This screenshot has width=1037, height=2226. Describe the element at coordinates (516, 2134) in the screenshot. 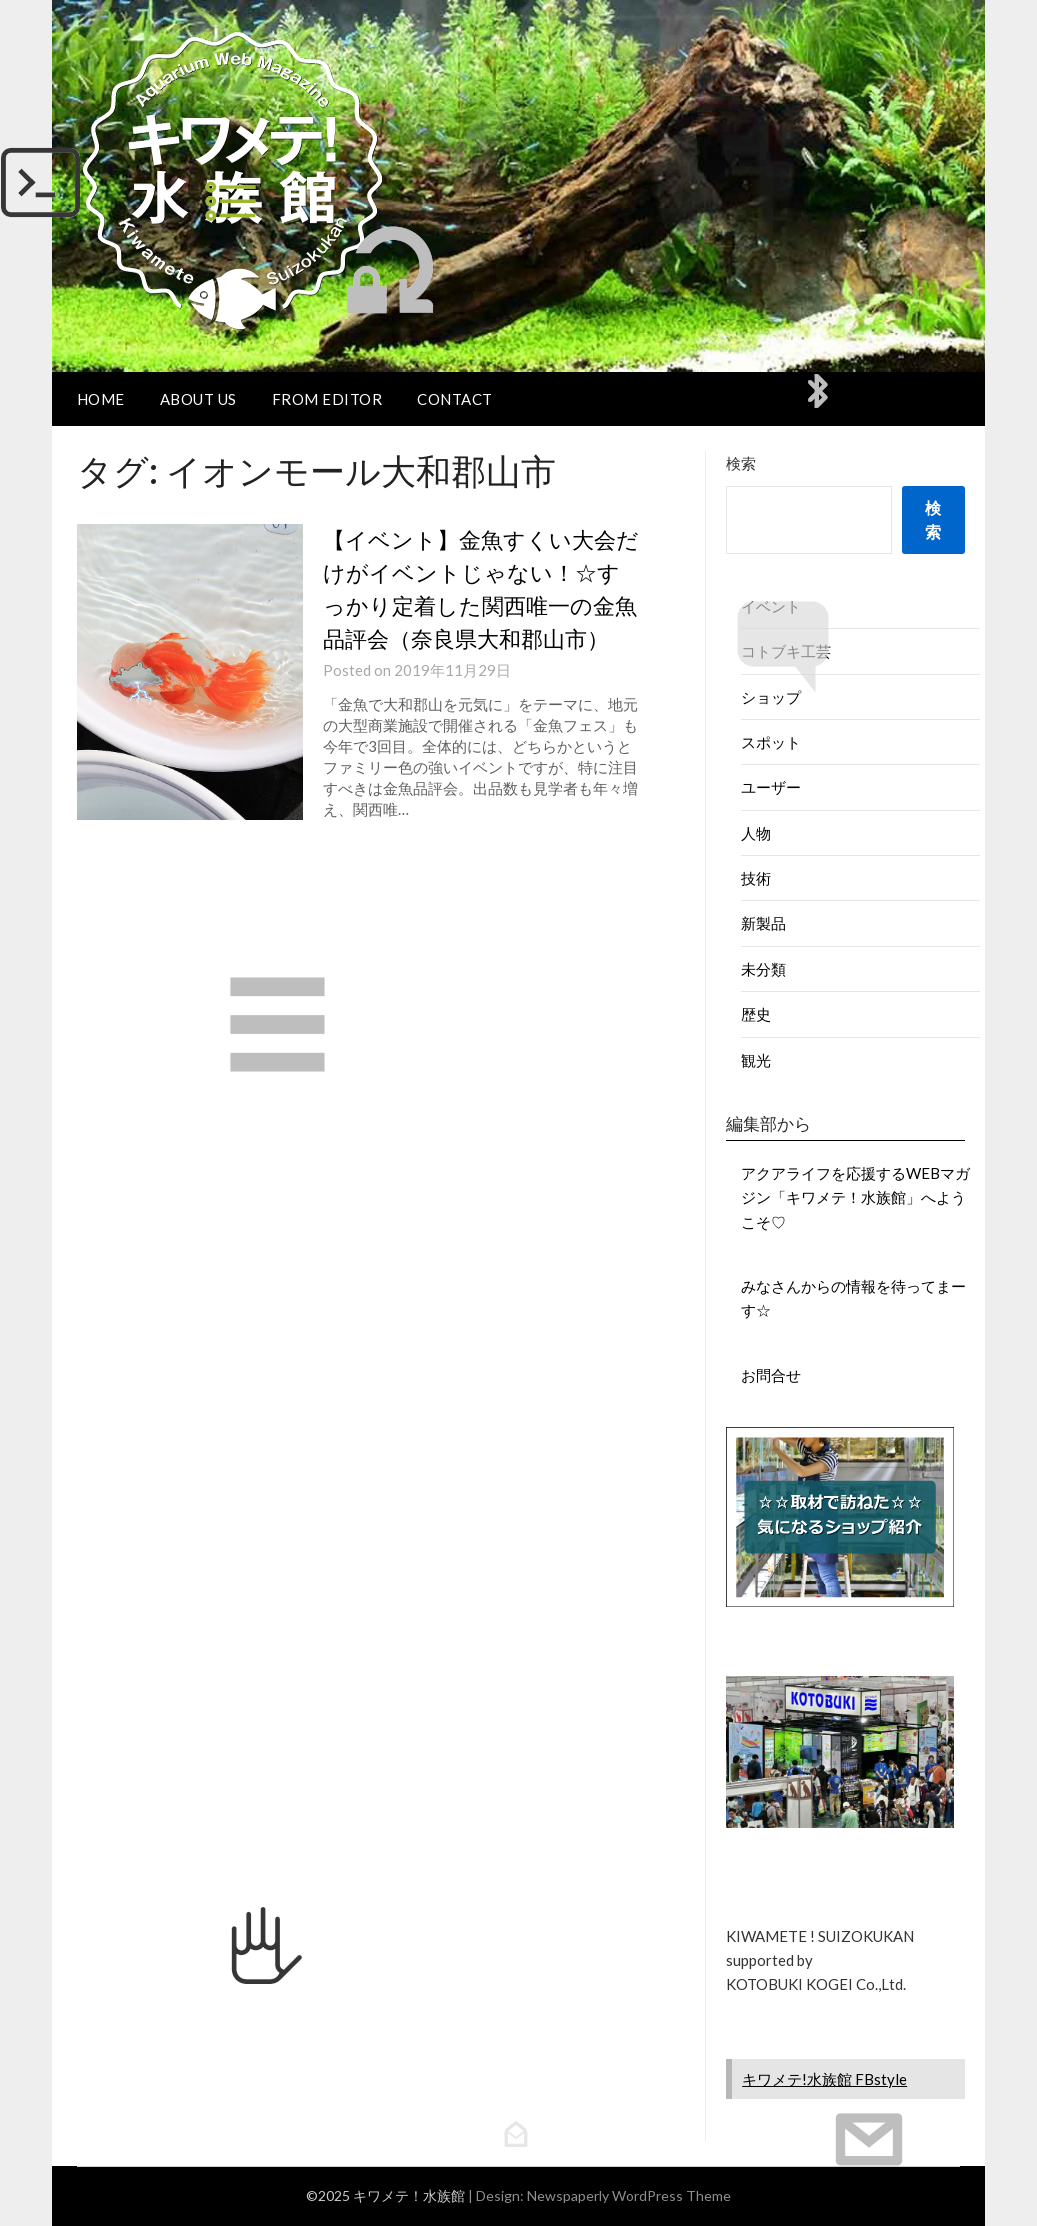

I see `indicates a message has been read` at that location.